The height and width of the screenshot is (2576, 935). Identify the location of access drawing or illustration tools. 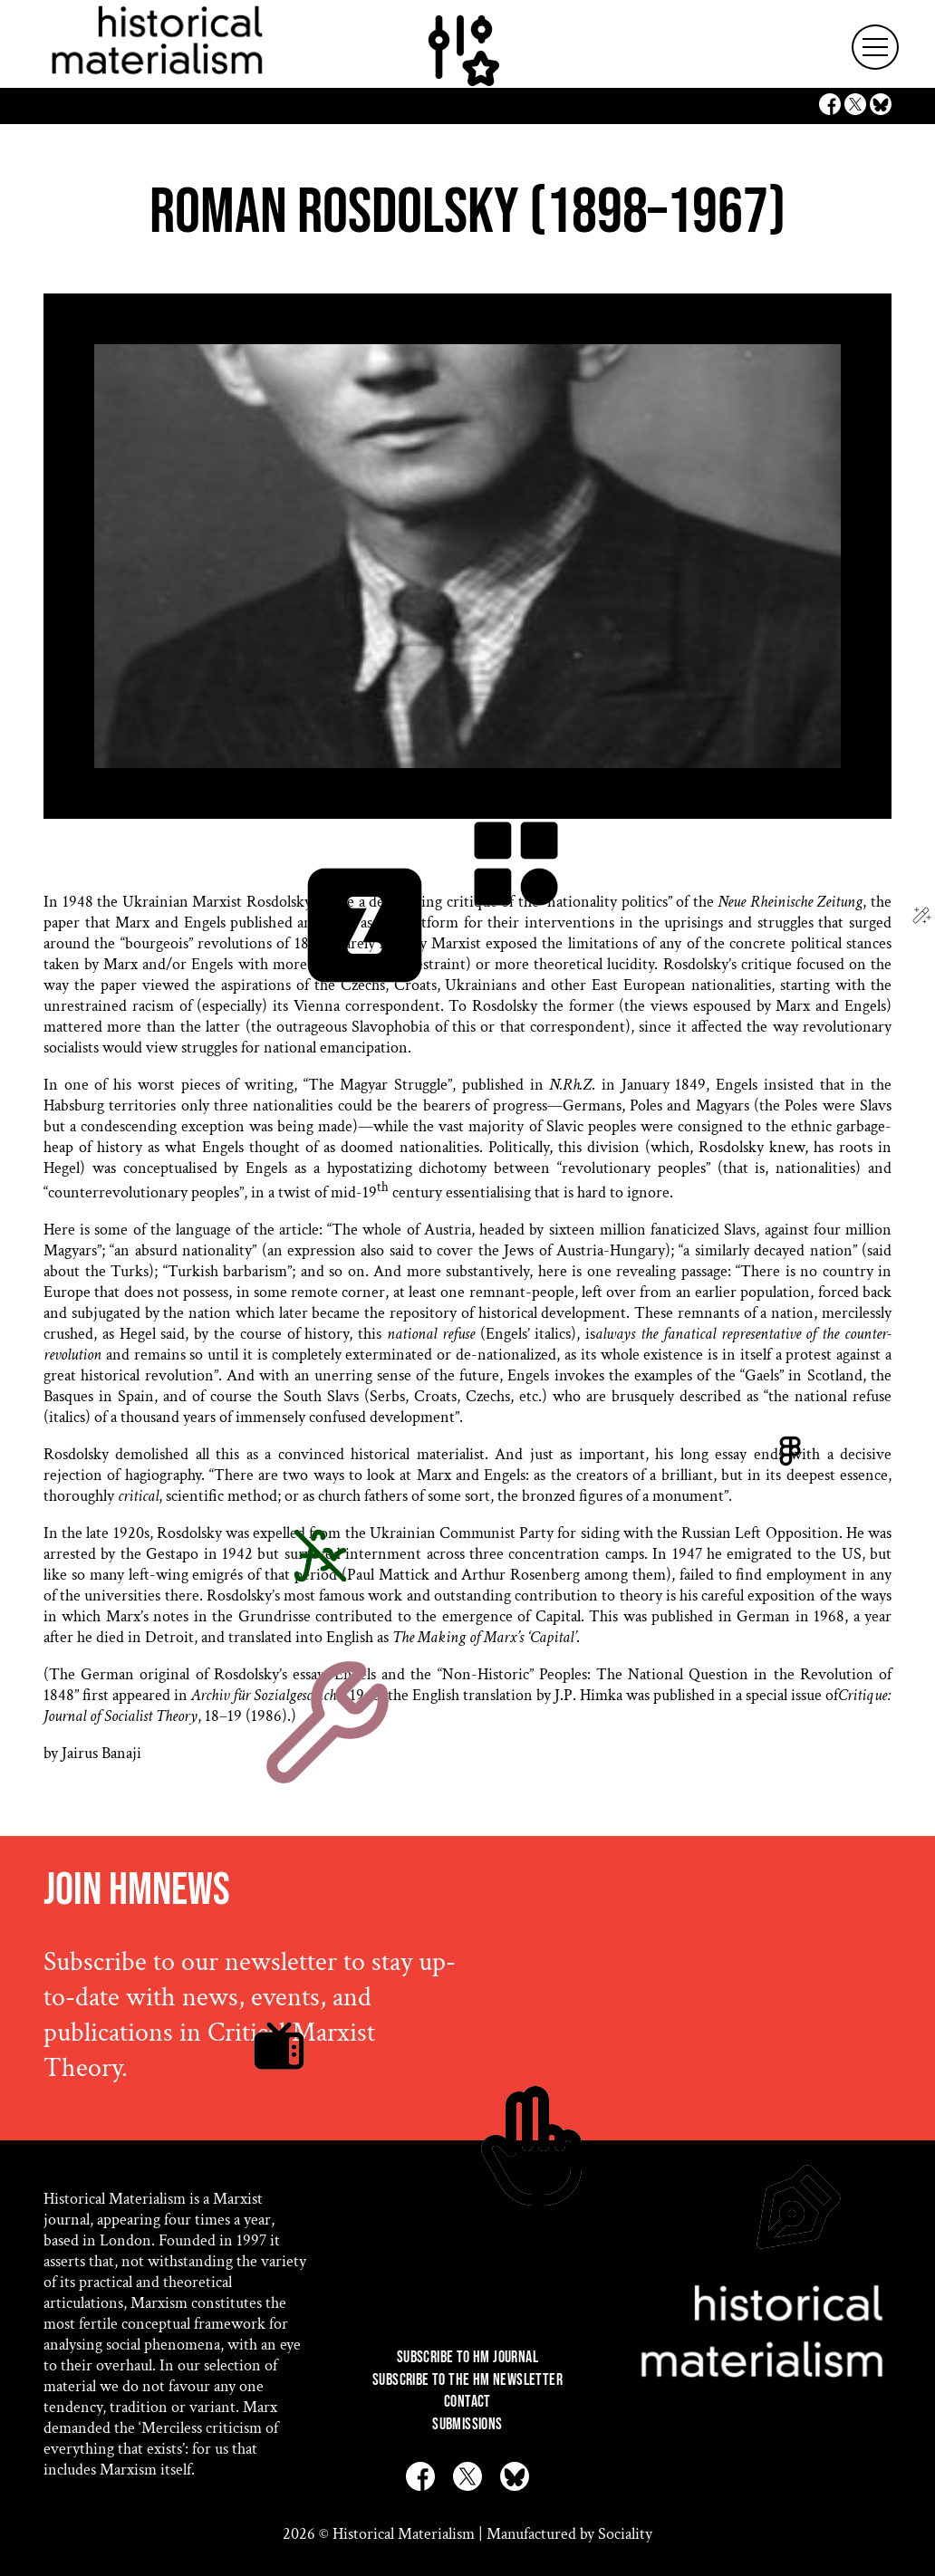
(794, 2211).